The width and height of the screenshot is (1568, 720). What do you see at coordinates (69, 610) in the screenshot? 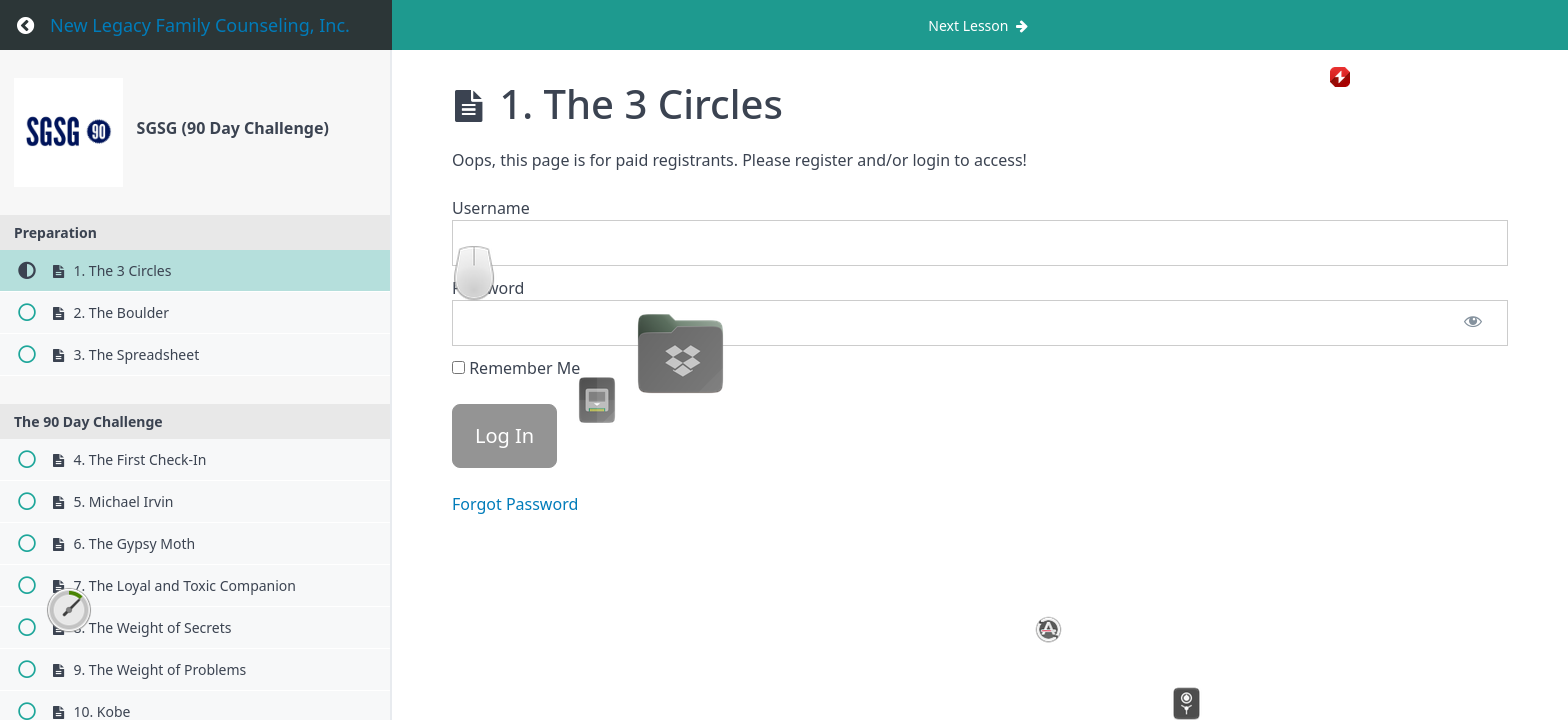
I see `open sysprof system profiler` at bounding box center [69, 610].